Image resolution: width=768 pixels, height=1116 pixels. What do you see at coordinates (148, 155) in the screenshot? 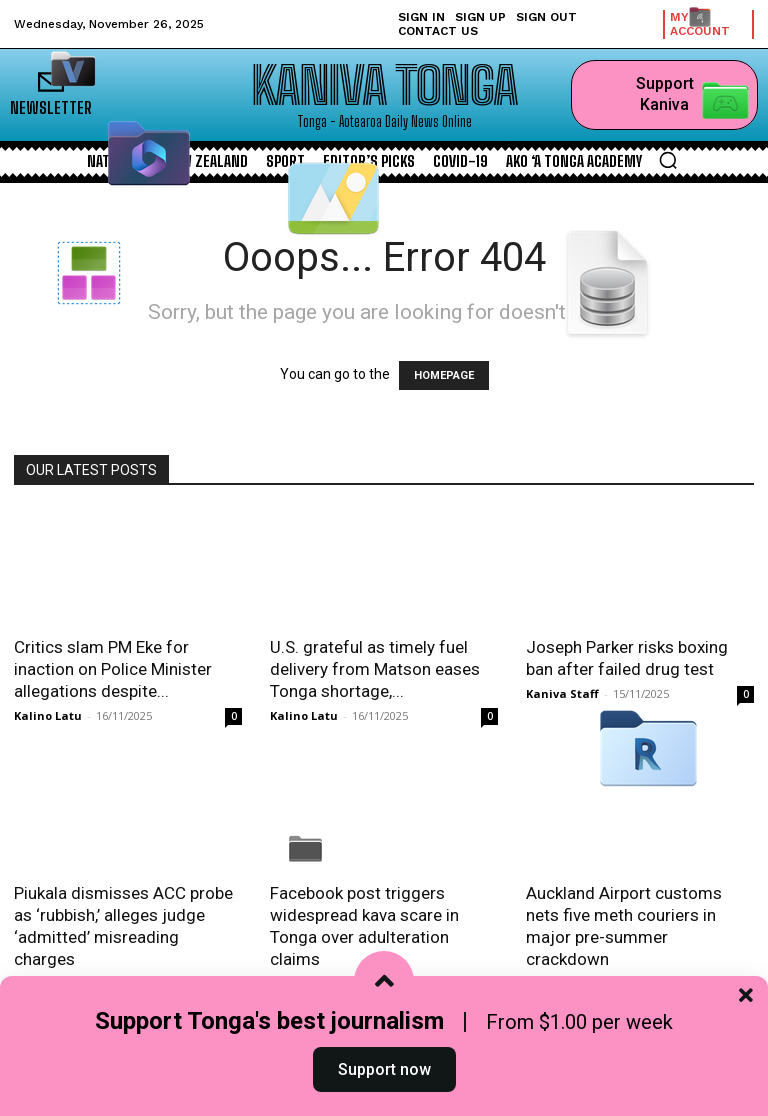
I see `open microsoft 365 files folder` at bounding box center [148, 155].